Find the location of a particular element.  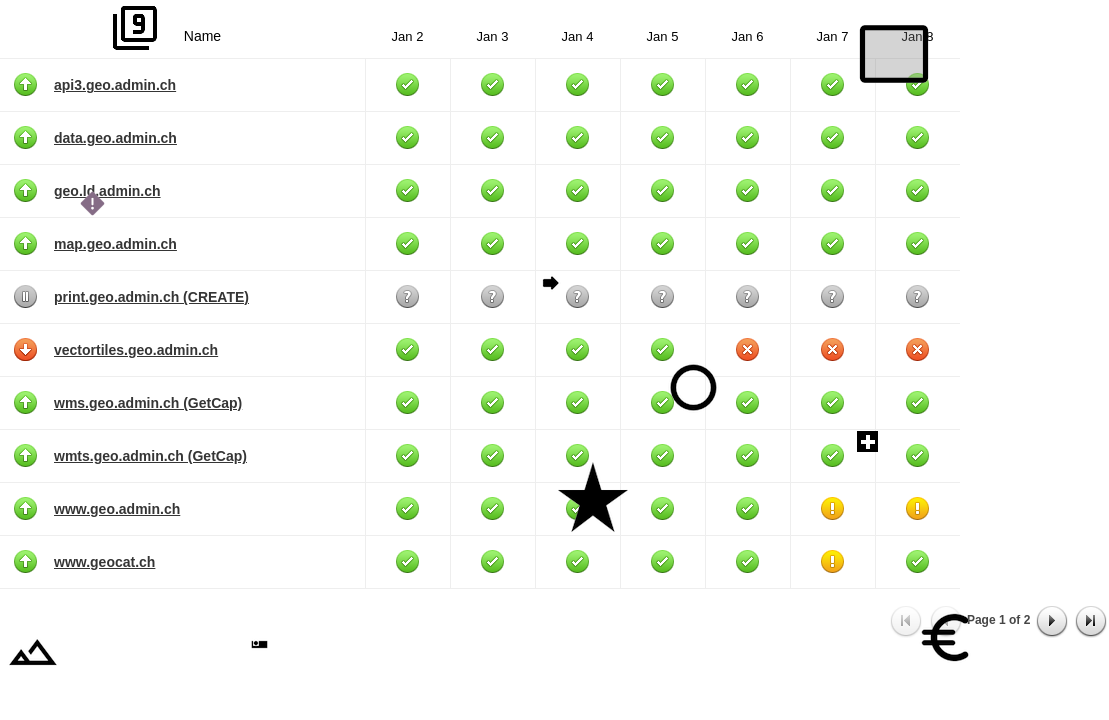

rate or review an item is located at coordinates (593, 497).